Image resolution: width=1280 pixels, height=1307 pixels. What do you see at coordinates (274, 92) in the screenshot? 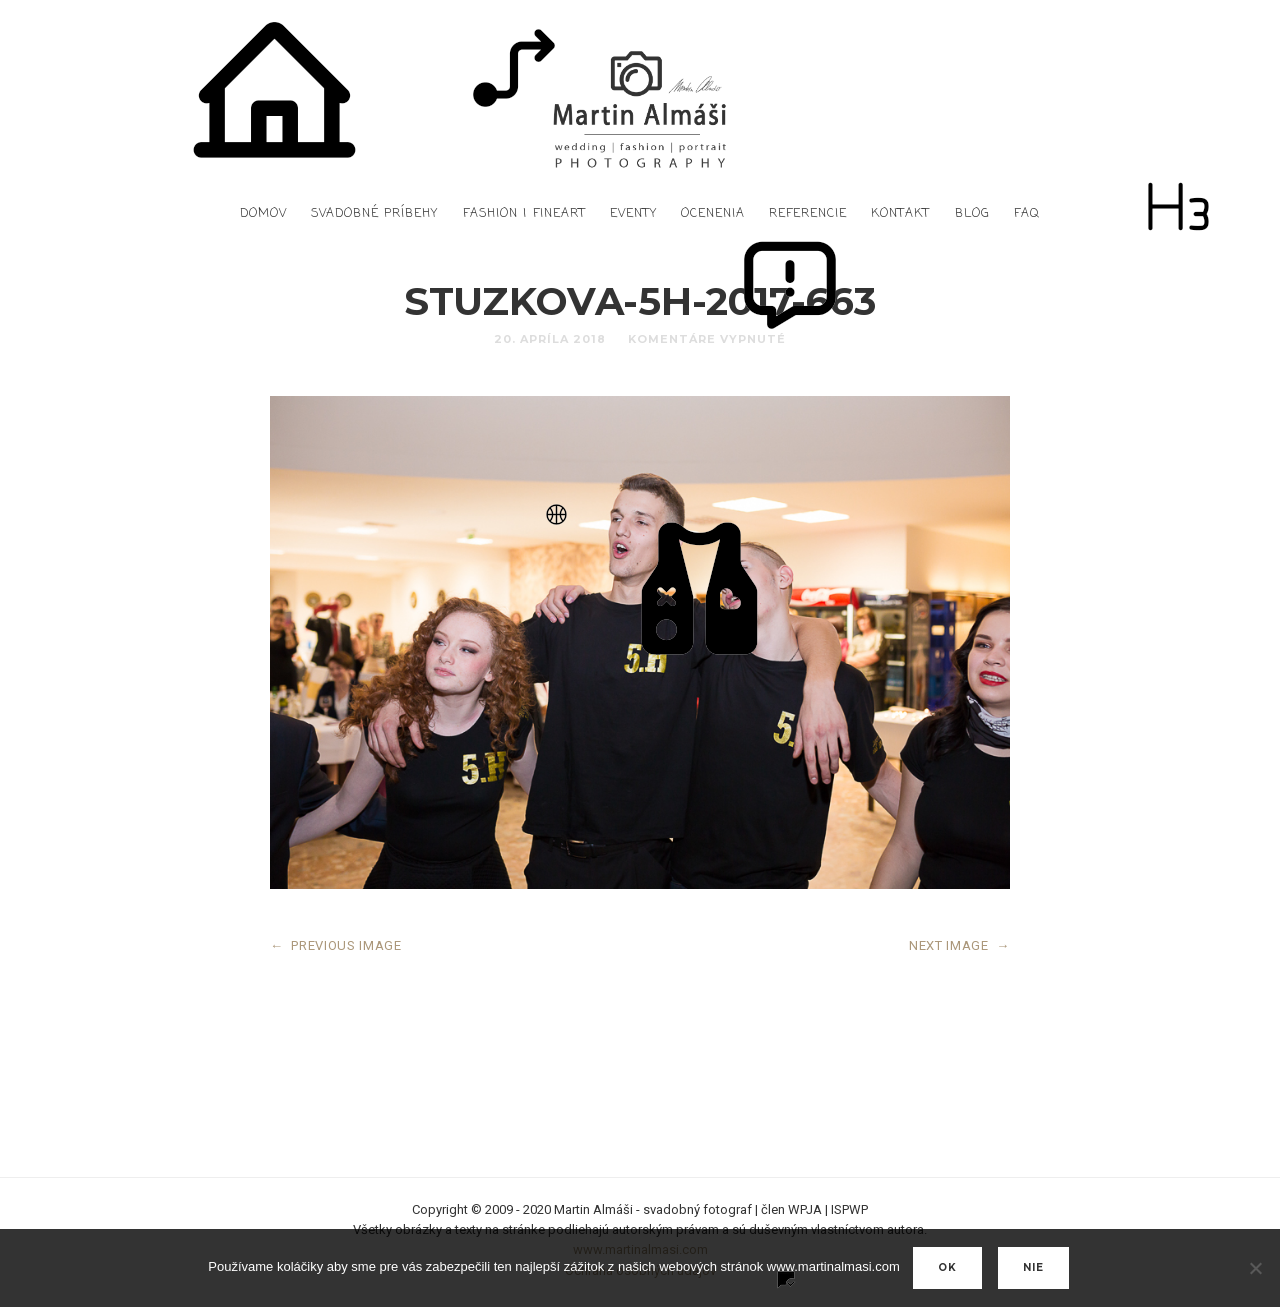
I see `navigate to home screen` at bounding box center [274, 92].